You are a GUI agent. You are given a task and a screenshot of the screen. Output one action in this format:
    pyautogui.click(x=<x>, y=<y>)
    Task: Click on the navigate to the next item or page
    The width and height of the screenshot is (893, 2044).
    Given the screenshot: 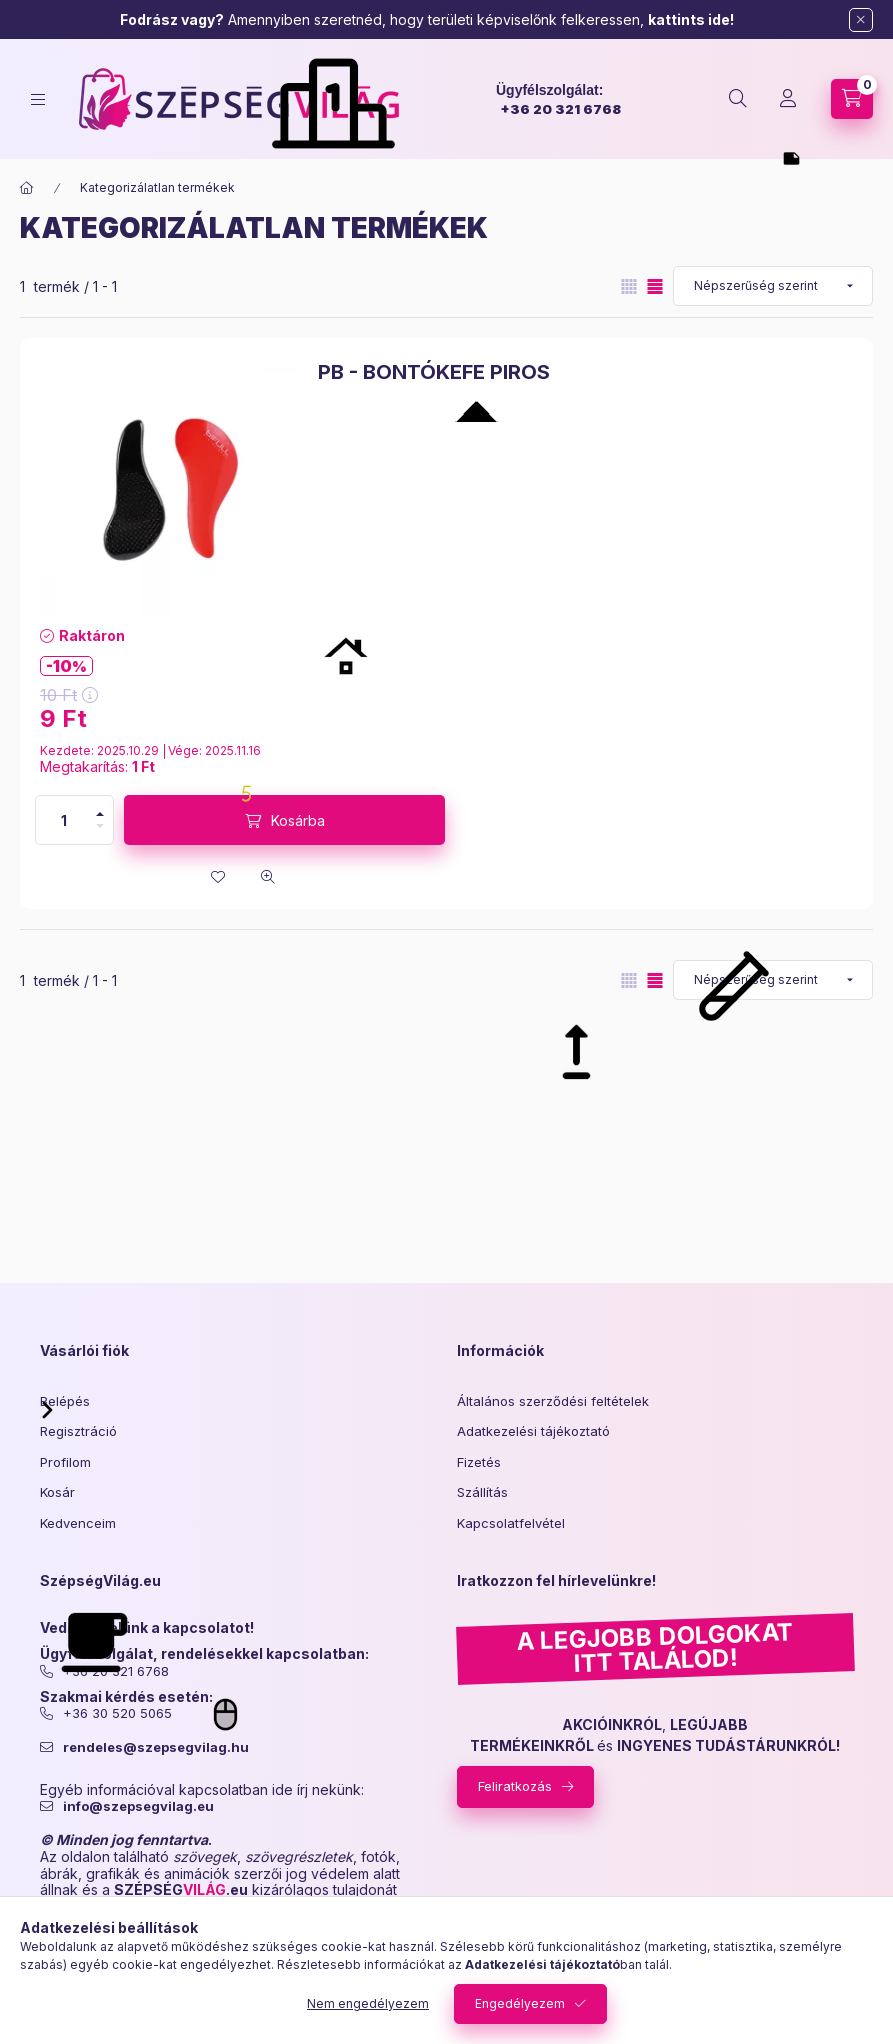 What is the action you would take?
    pyautogui.click(x=47, y=1410)
    